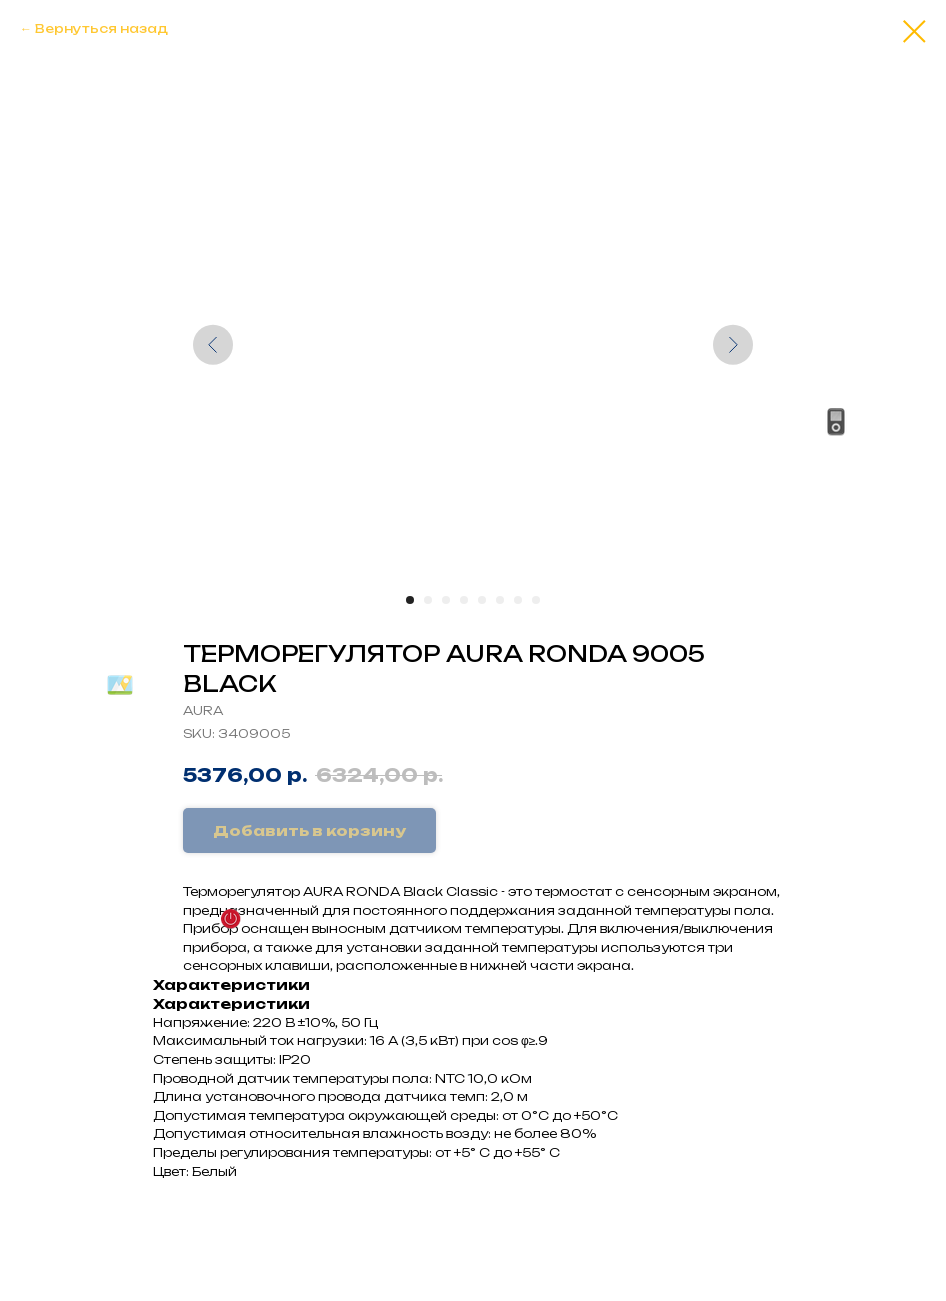 This screenshot has height=1301, width=946. Describe the element at coordinates (836, 422) in the screenshot. I see `multimedia player device icon` at that location.